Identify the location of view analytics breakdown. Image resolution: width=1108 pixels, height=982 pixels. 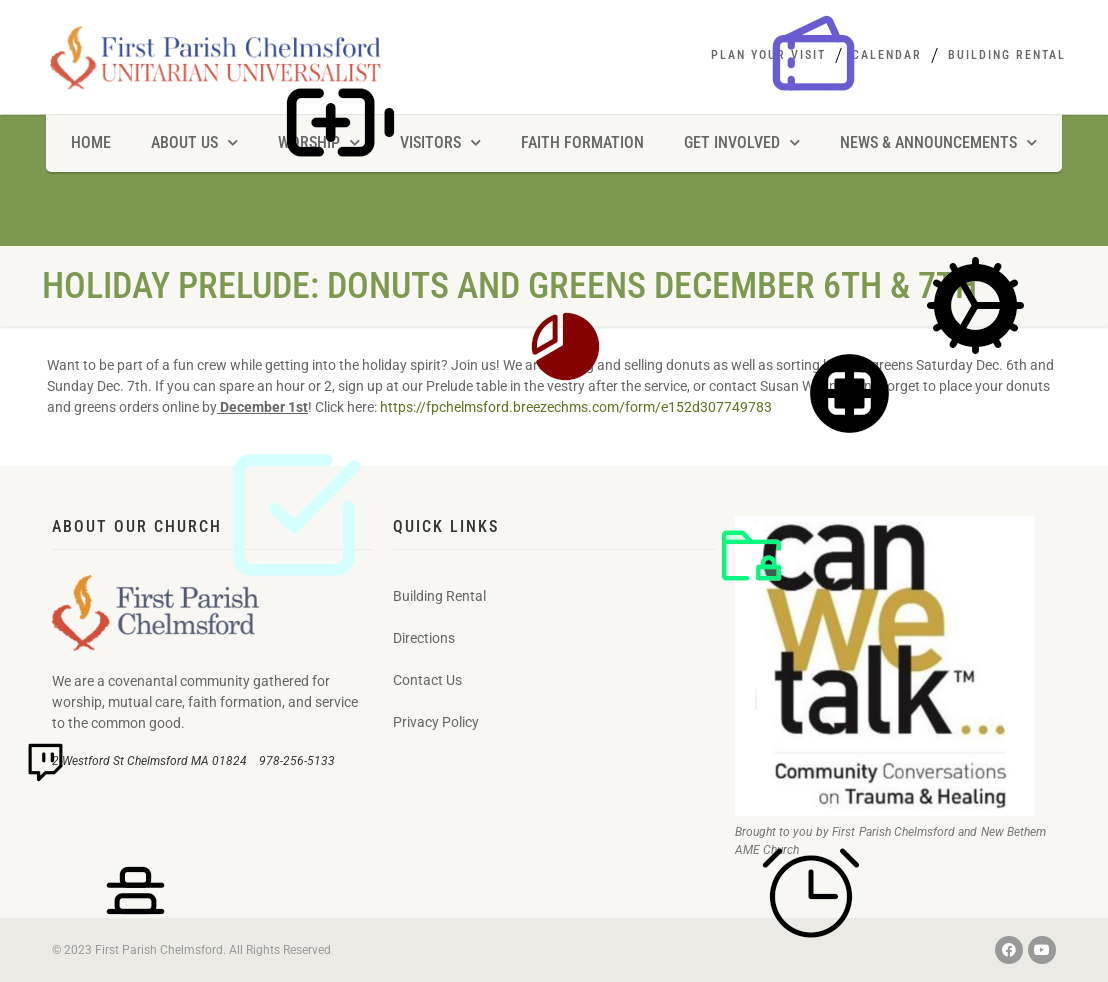
(565, 346).